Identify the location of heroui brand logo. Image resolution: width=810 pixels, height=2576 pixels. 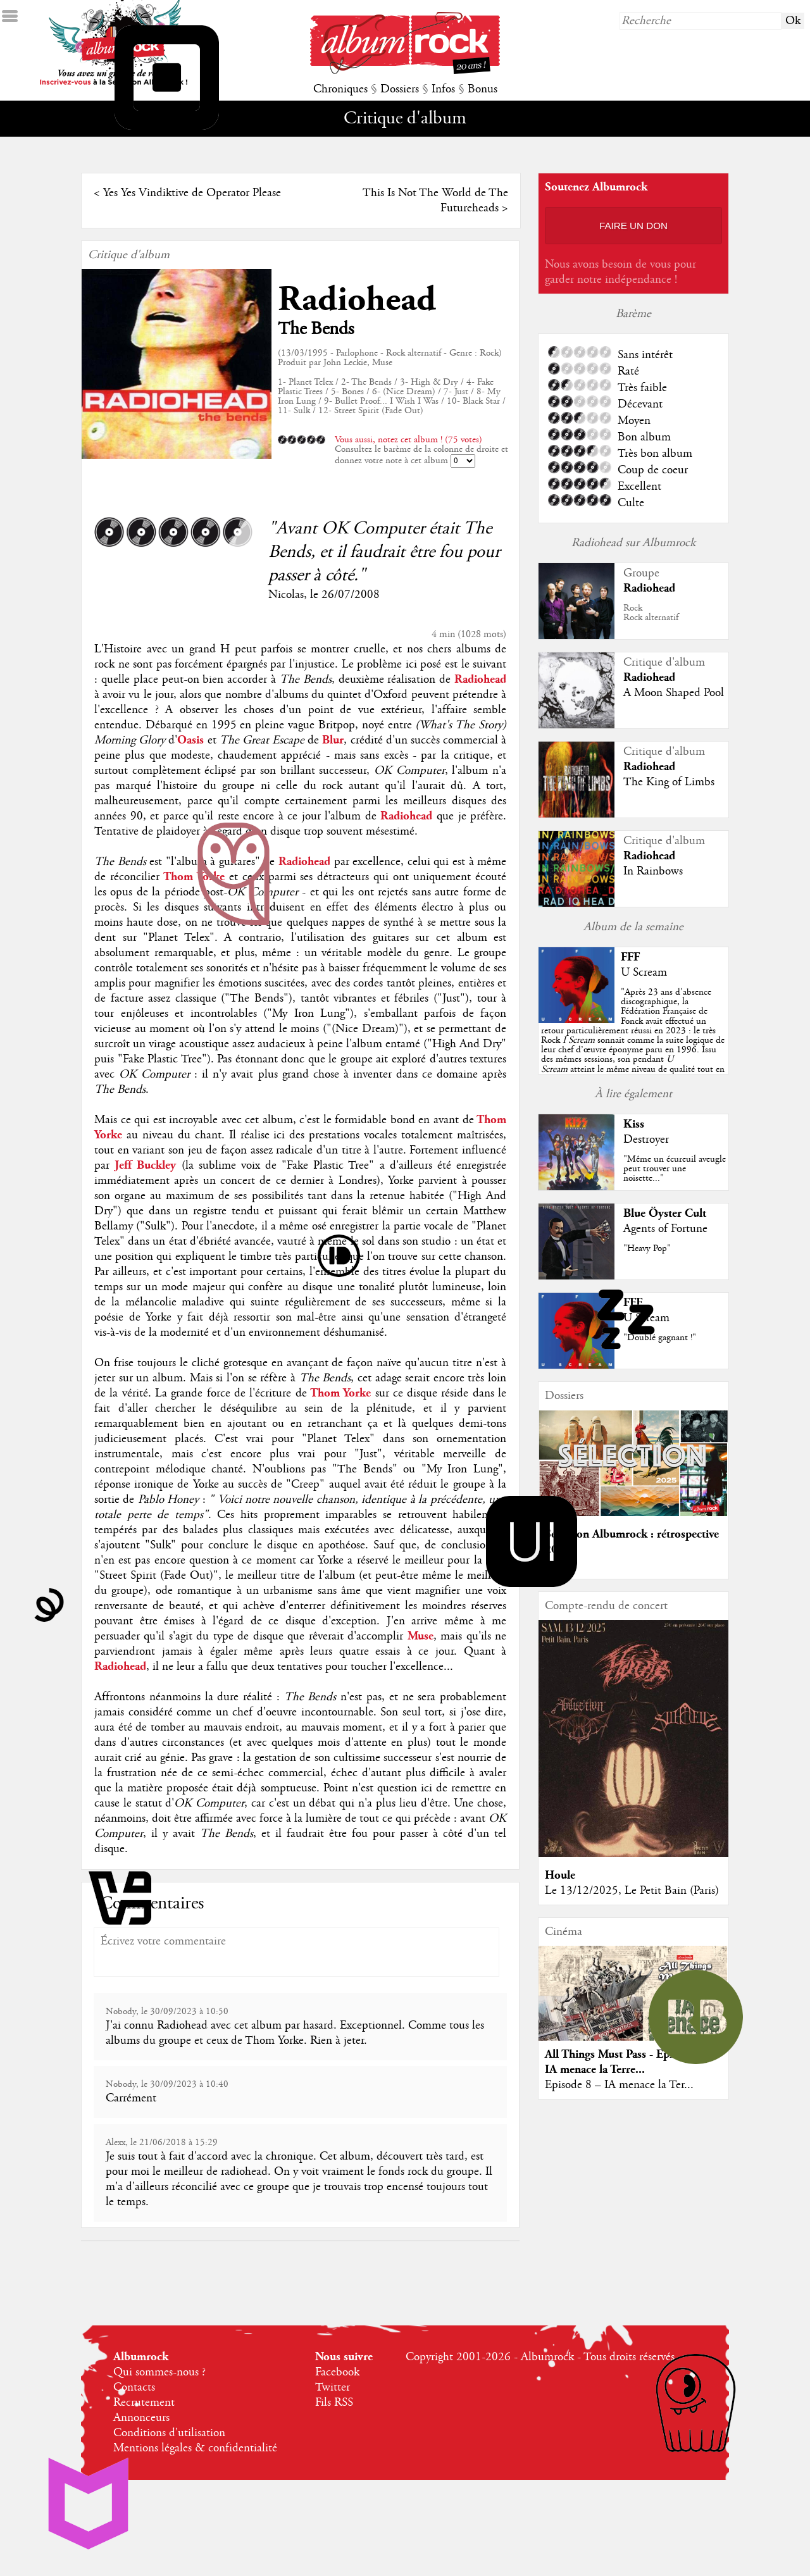
(532, 1541).